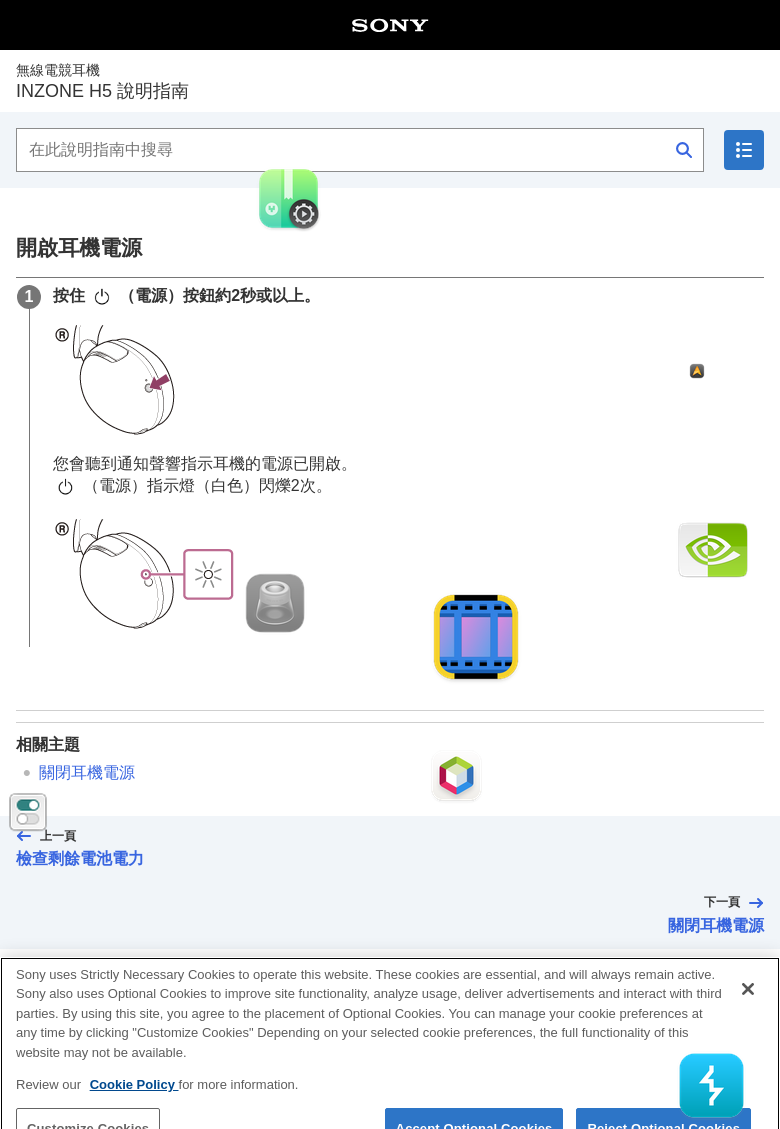 This screenshot has height=1129, width=780. Describe the element at coordinates (476, 637) in the screenshot. I see `open video trimmer app` at that location.